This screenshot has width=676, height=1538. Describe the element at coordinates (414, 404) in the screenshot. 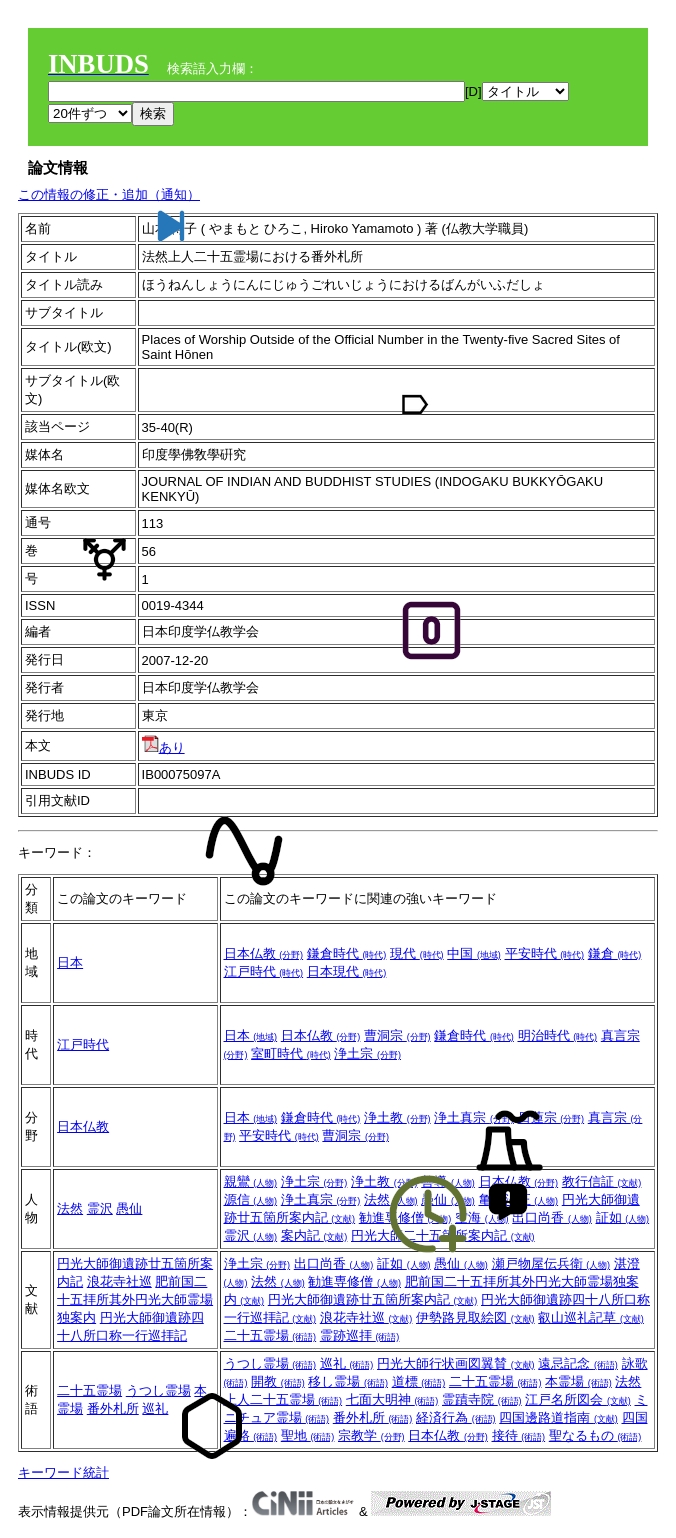

I see `add a label or tag to an item` at that location.